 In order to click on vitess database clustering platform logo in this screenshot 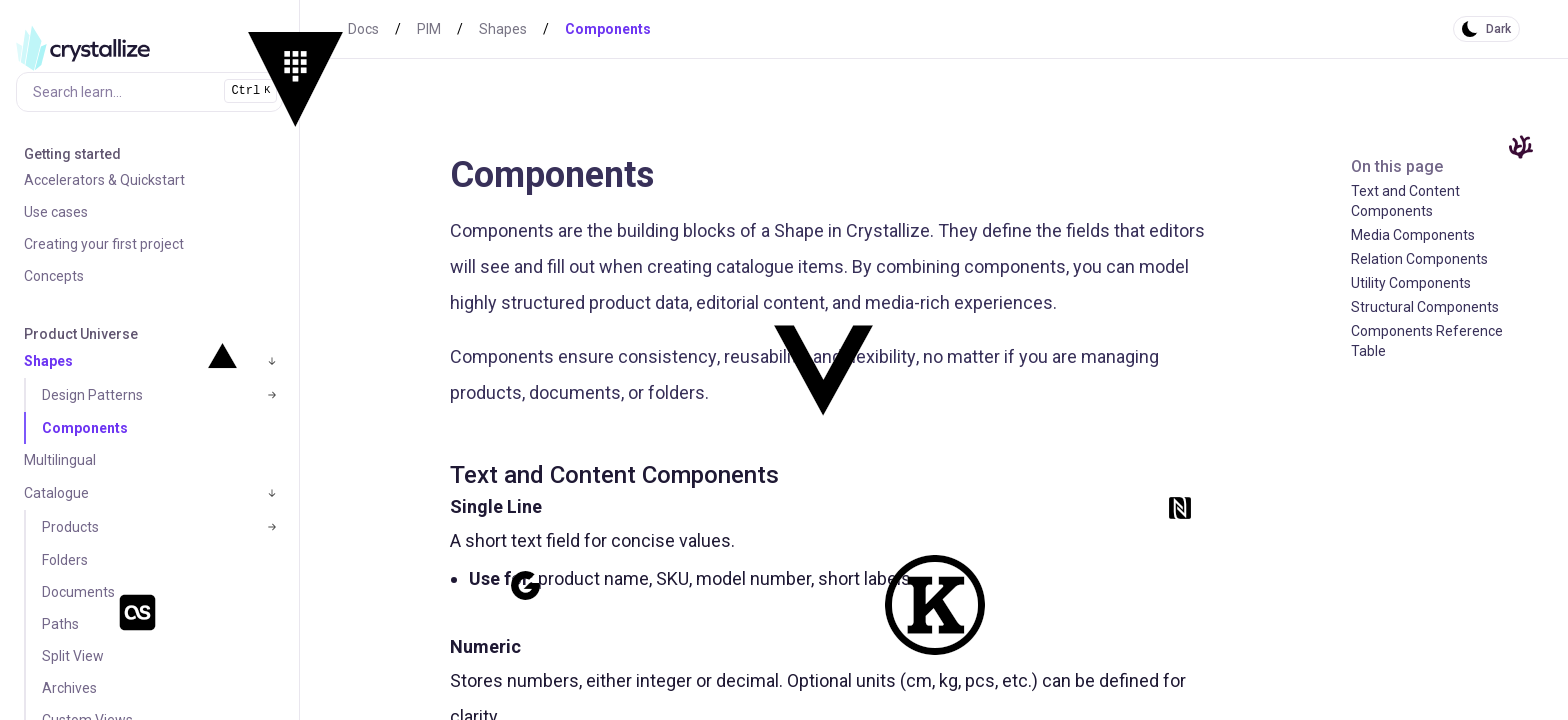, I will do `click(823, 370)`.